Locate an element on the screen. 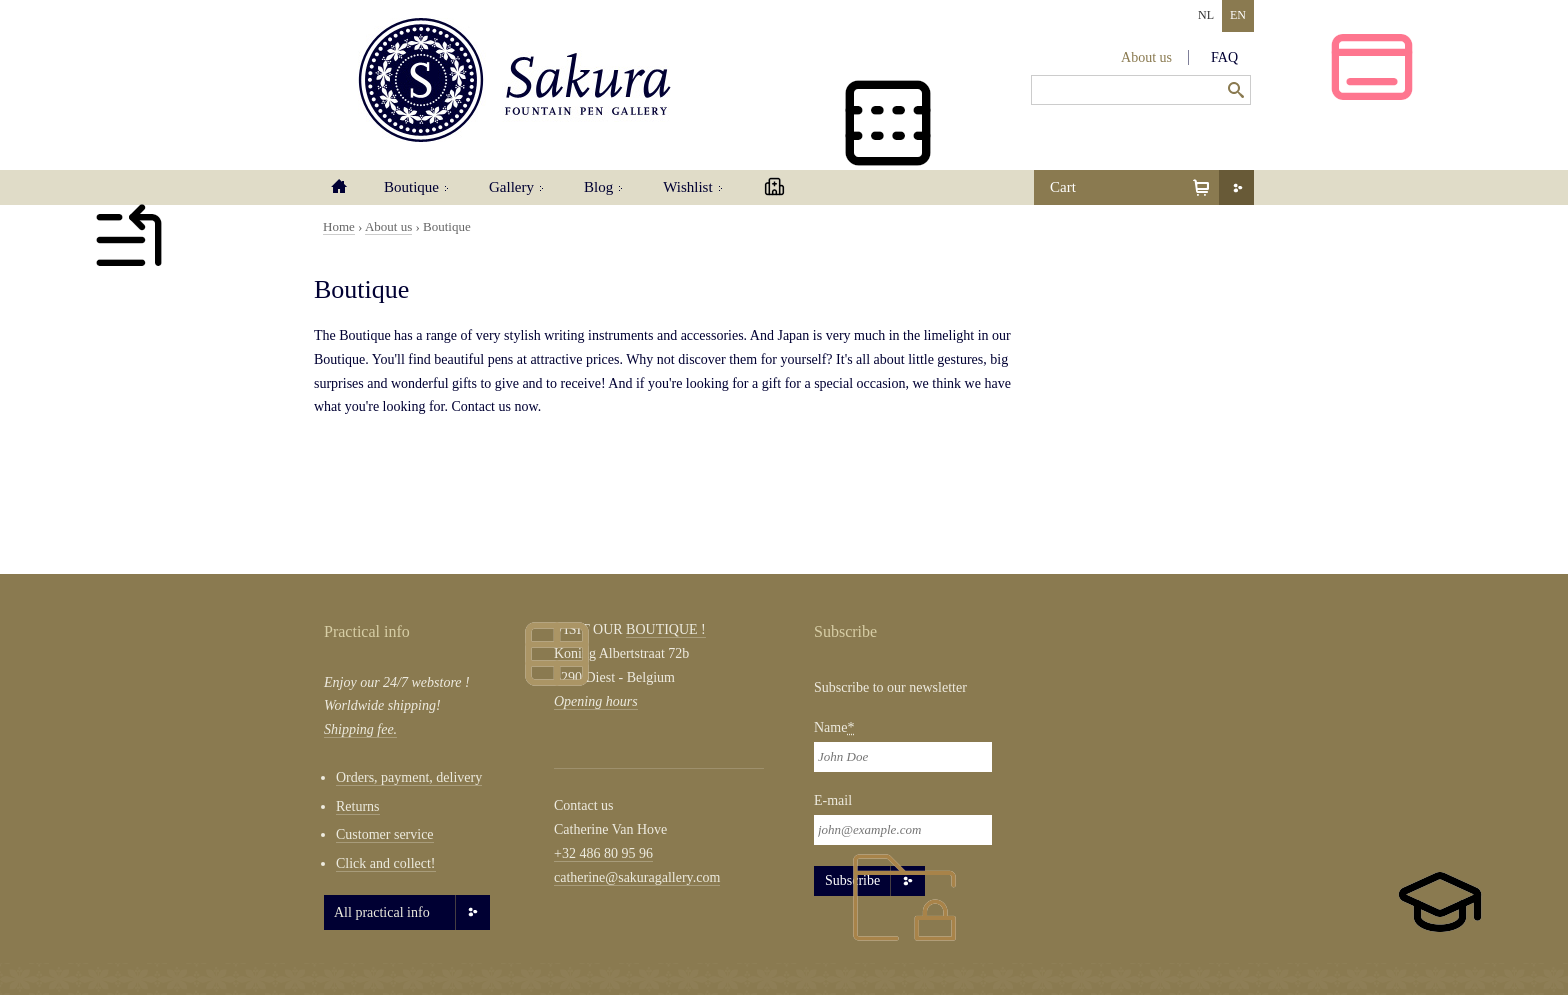 Image resolution: width=1568 pixels, height=995 pixels. find nearby hospitals or medical facilities is located at coordinates (774, 186).